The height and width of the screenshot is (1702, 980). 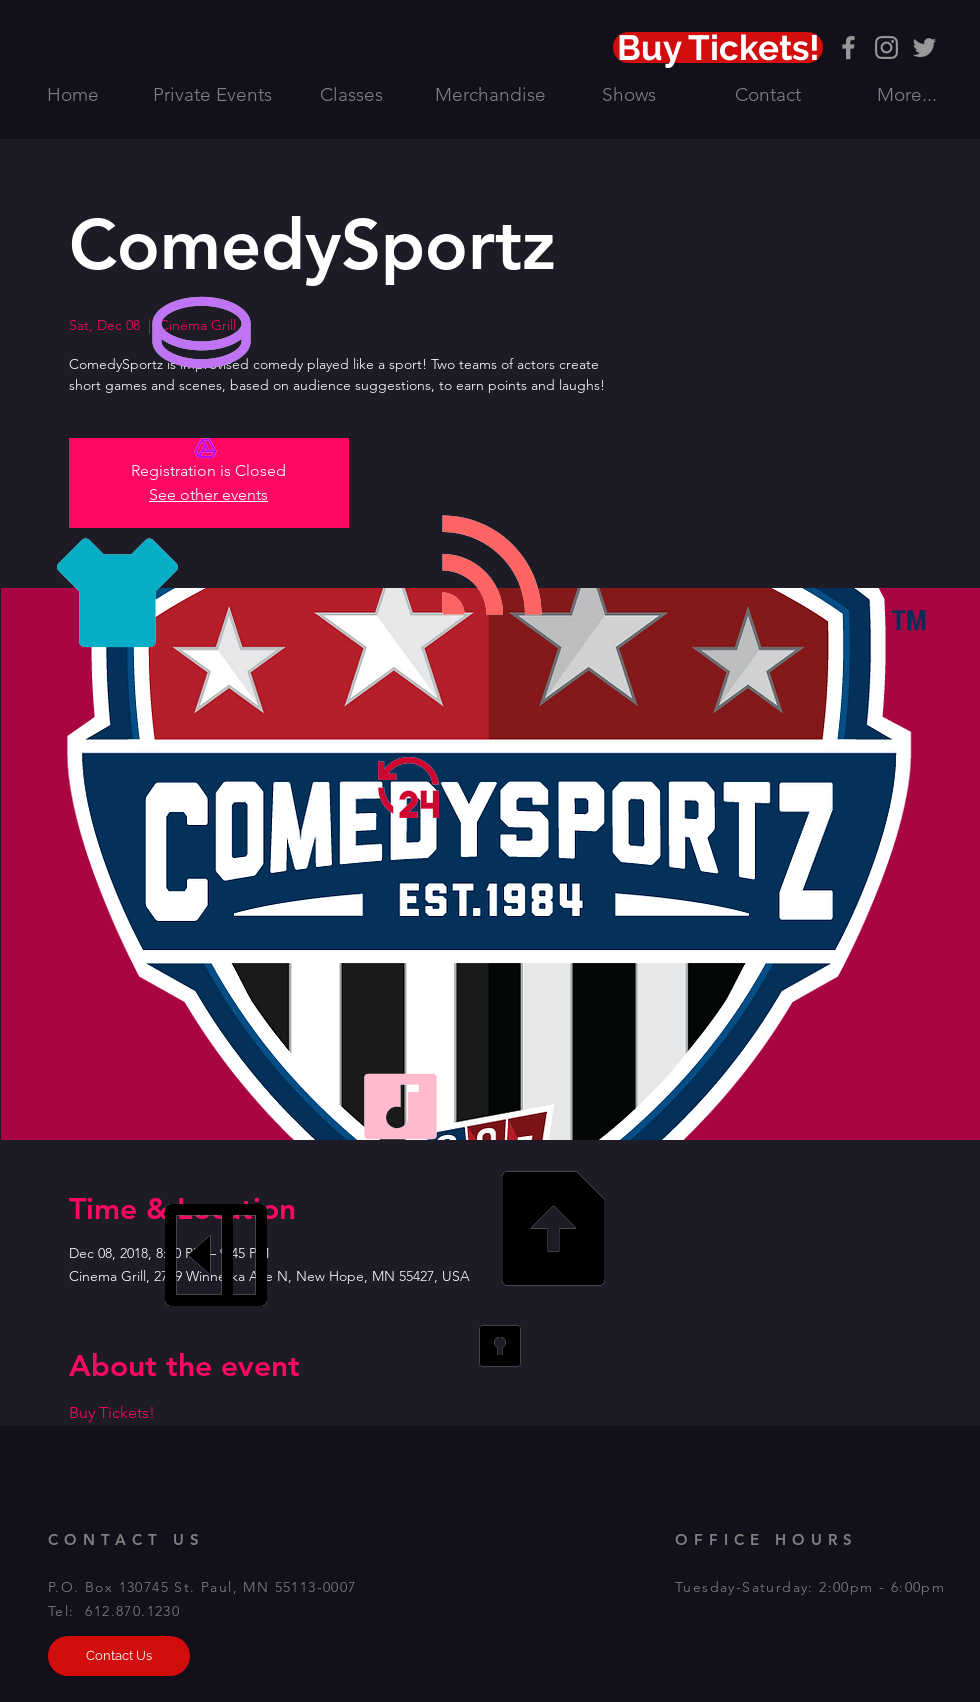 What do you see at coordinates (553, 1228) in the screenshot?
I see `upload a file or document` at bounding box center [553, 1228].